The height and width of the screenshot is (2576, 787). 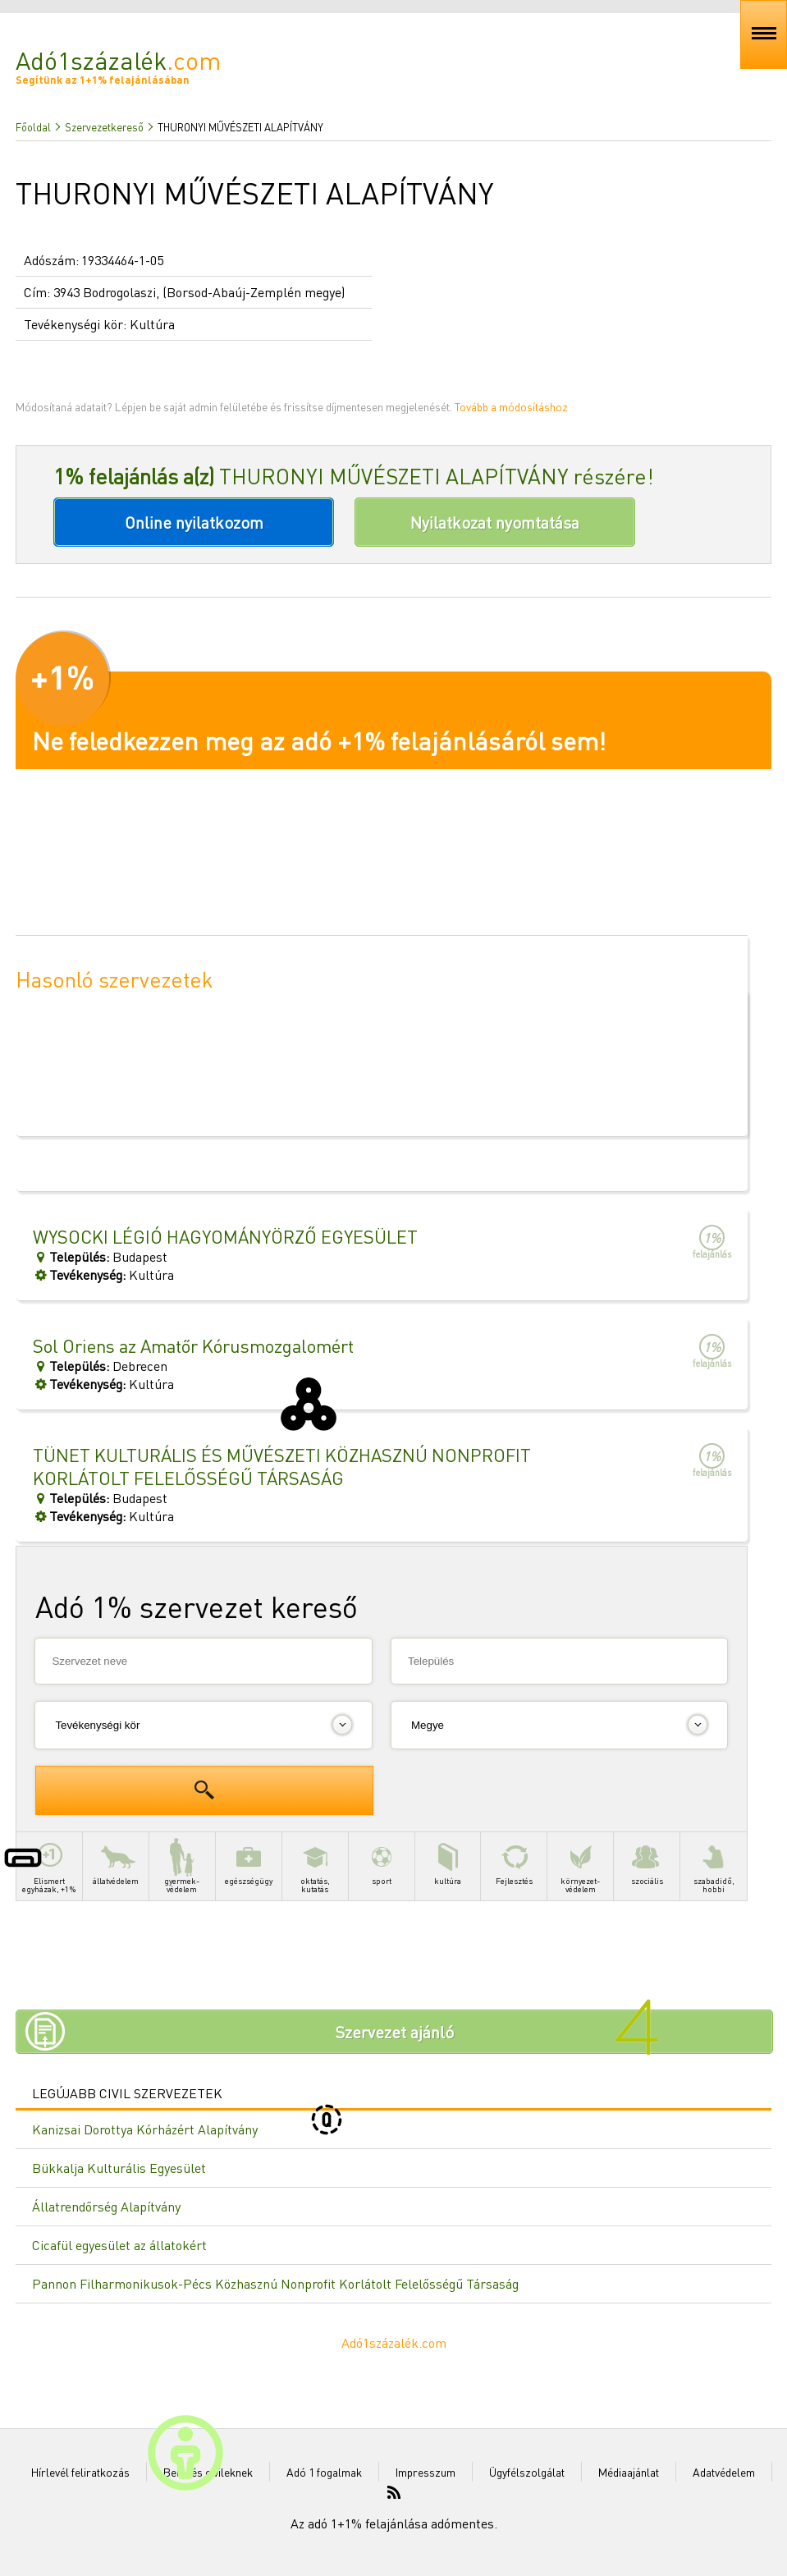 I want to click on indicates a pending or in-progress queue item, so click(x=327, y=2120).